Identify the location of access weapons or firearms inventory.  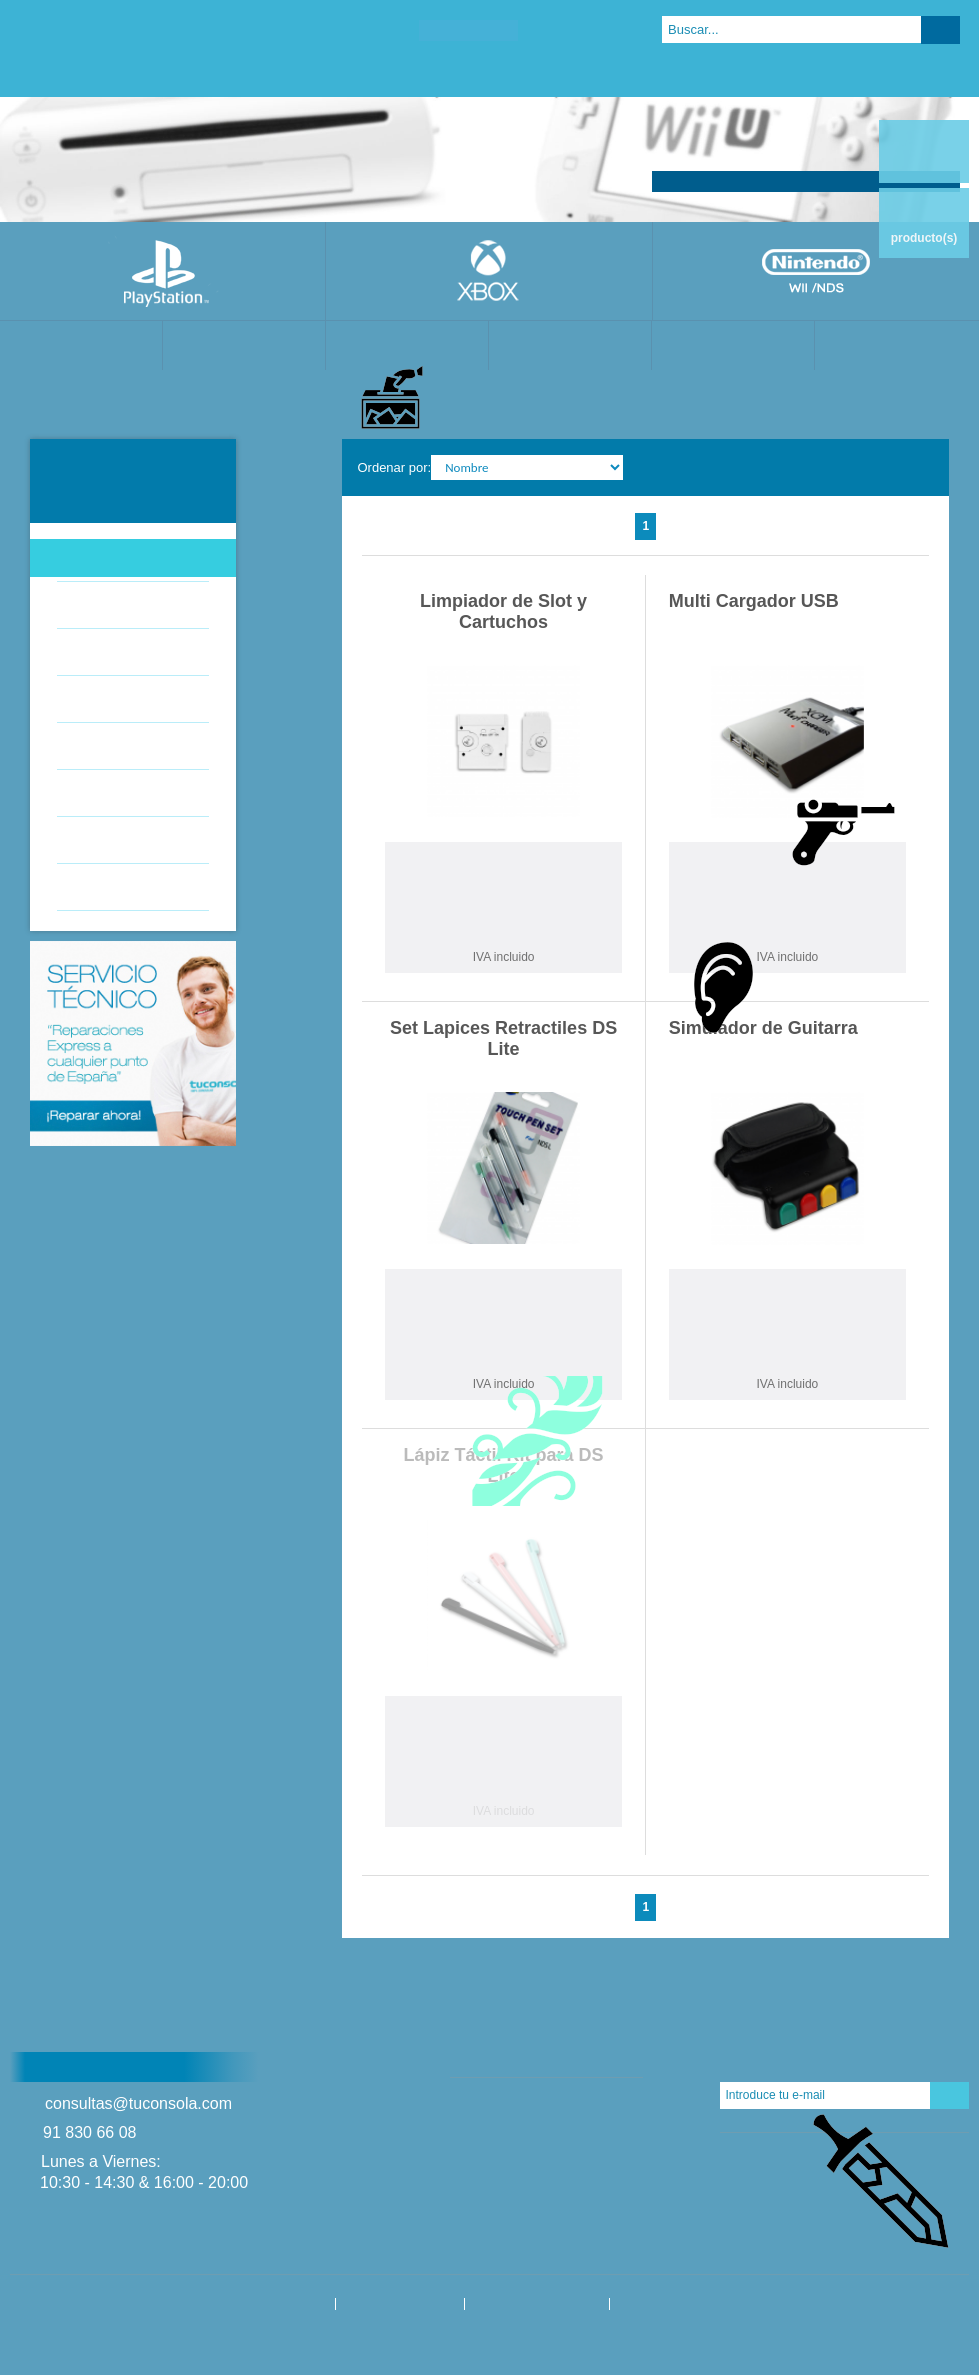
(843, 832).